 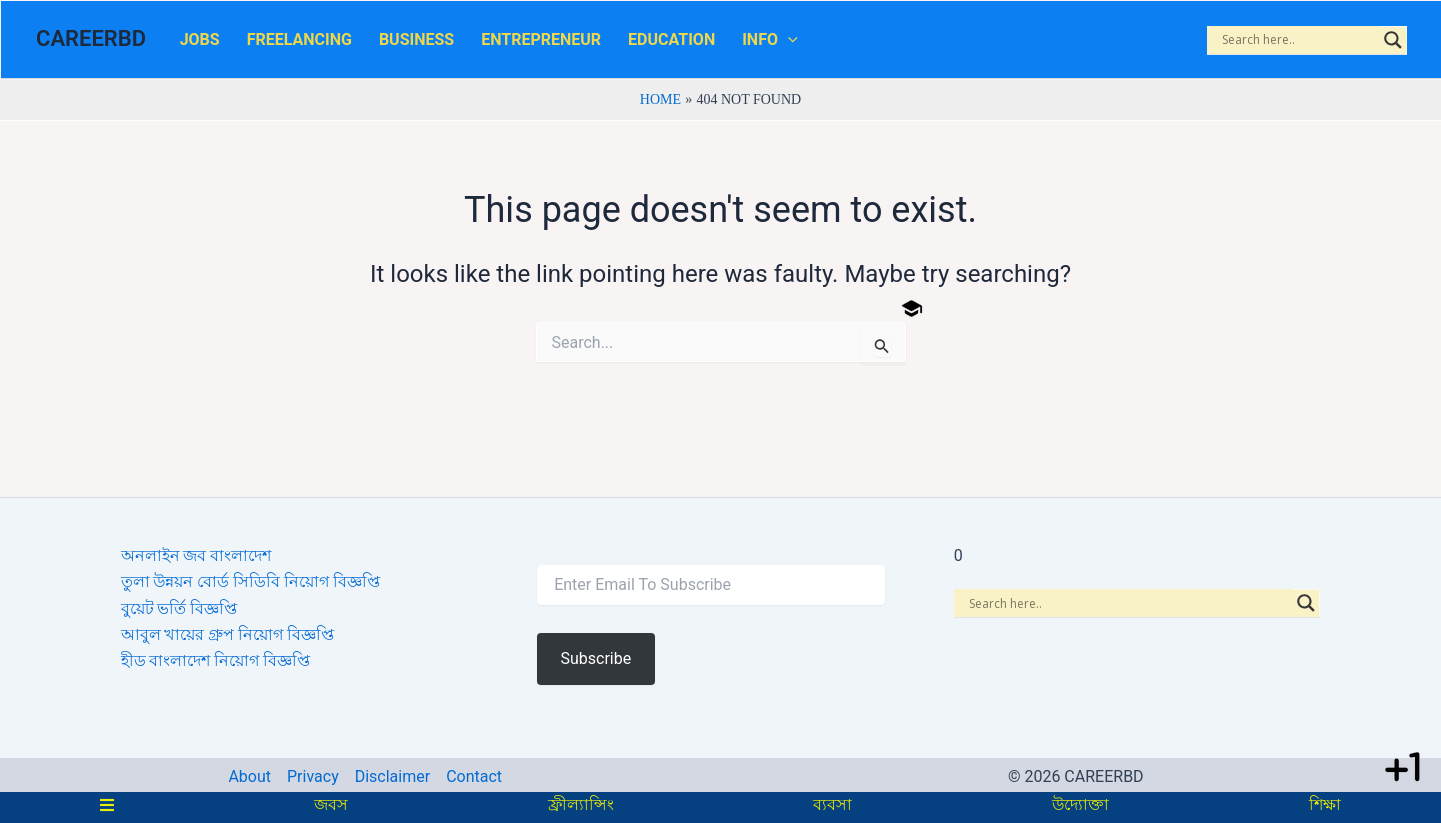 What do you see at coordinates (1403, 767) in the screenshot?
I see `add one to a count or quantity` at bounding box center [1403, 767].